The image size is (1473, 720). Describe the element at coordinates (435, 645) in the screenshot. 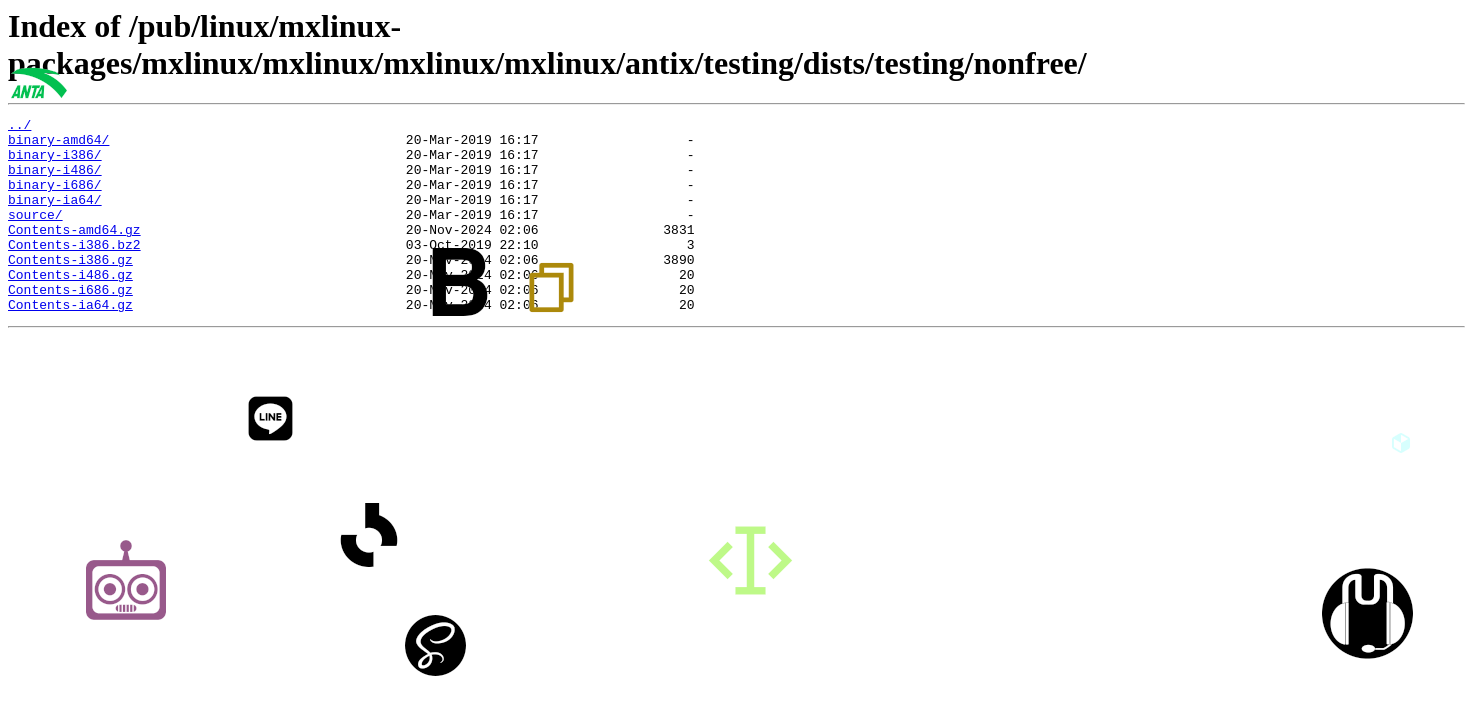

I see `sass css preprocessor logo` at that location.